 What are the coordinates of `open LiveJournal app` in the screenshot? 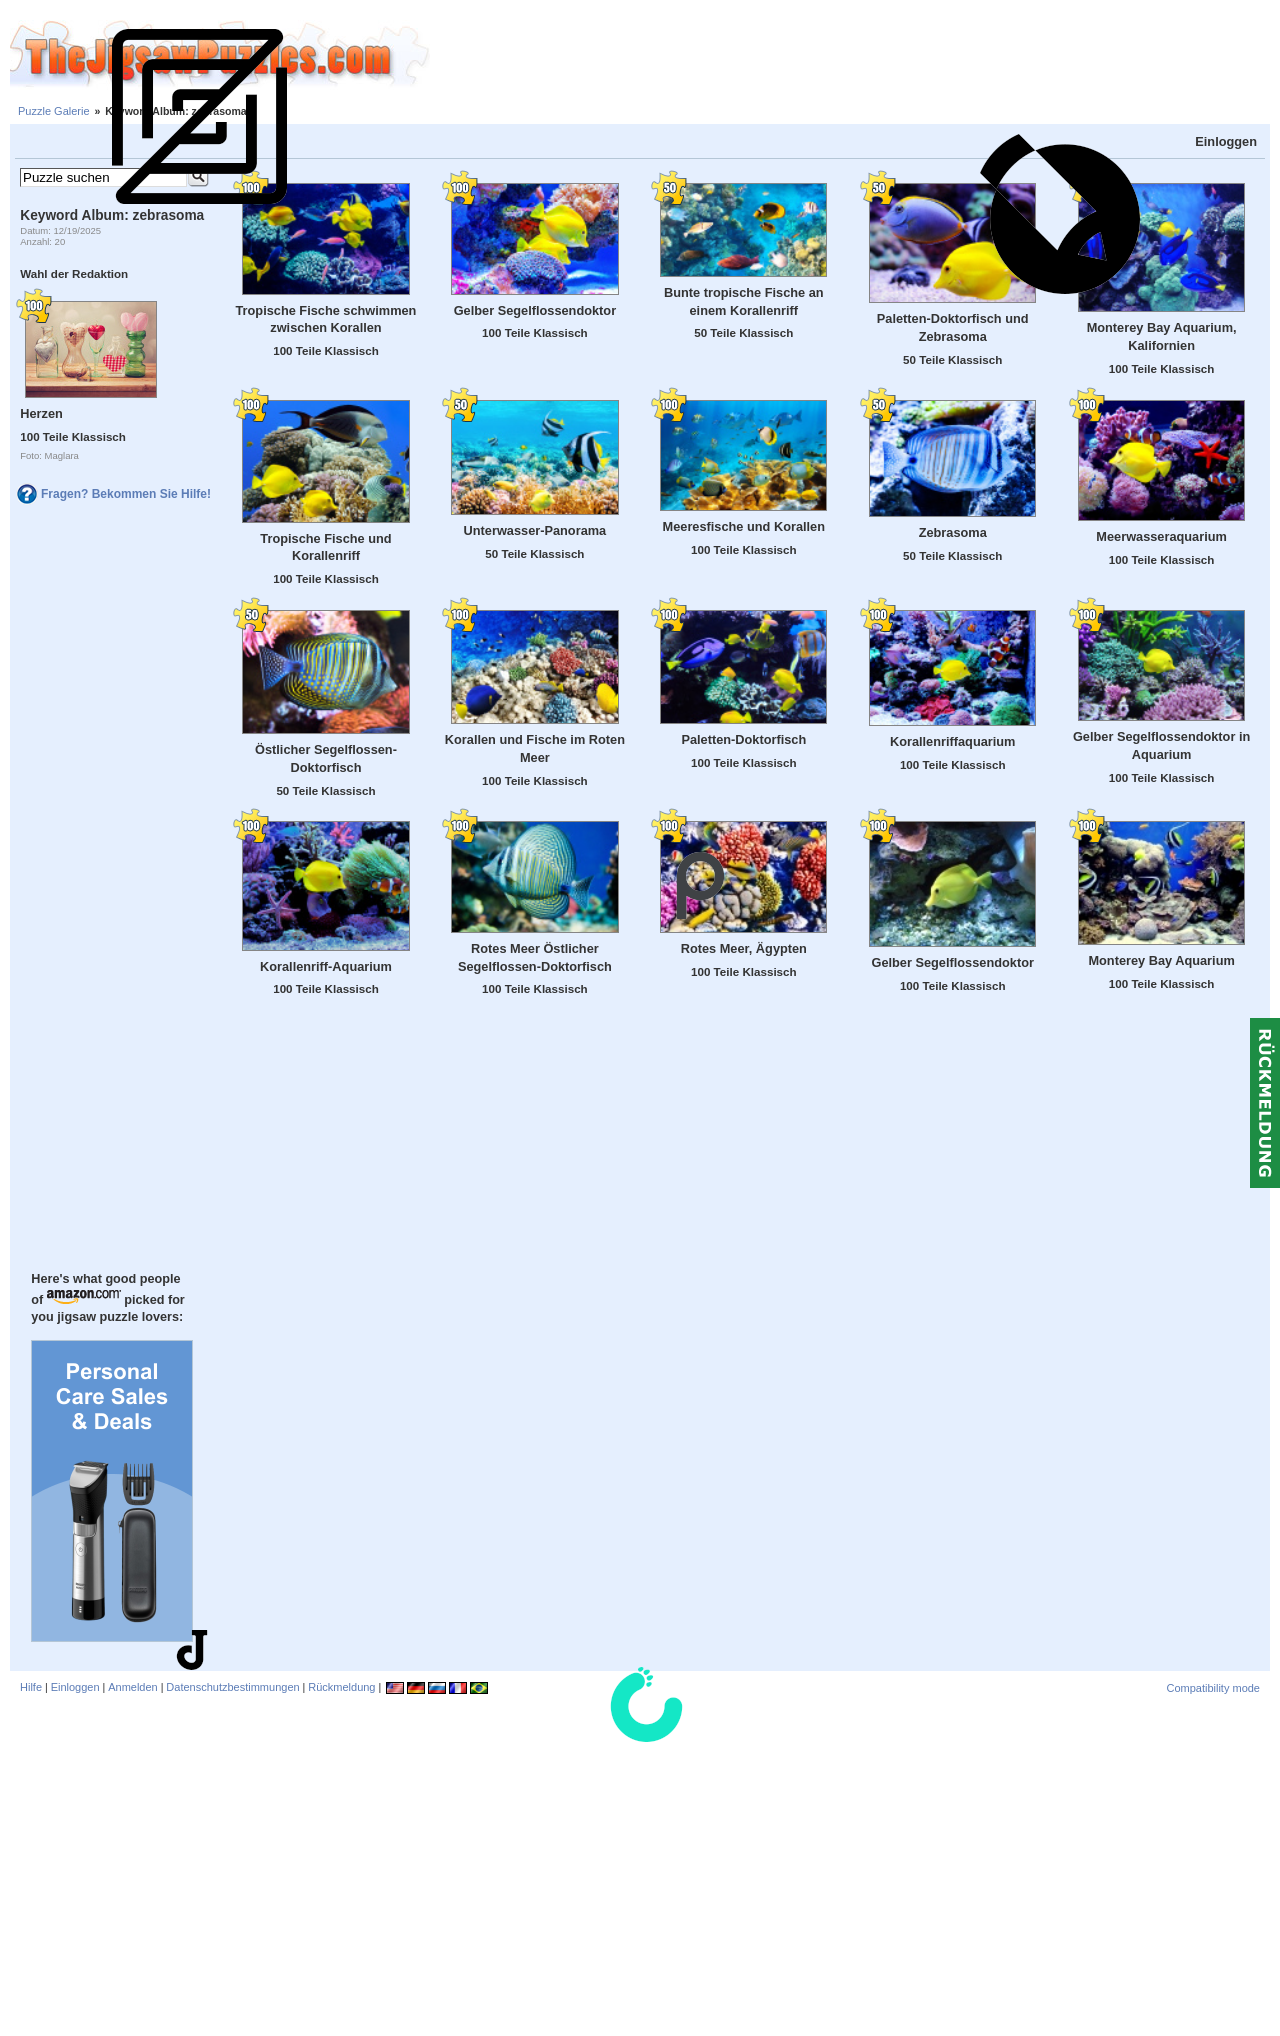 It's located at (1060, 214).